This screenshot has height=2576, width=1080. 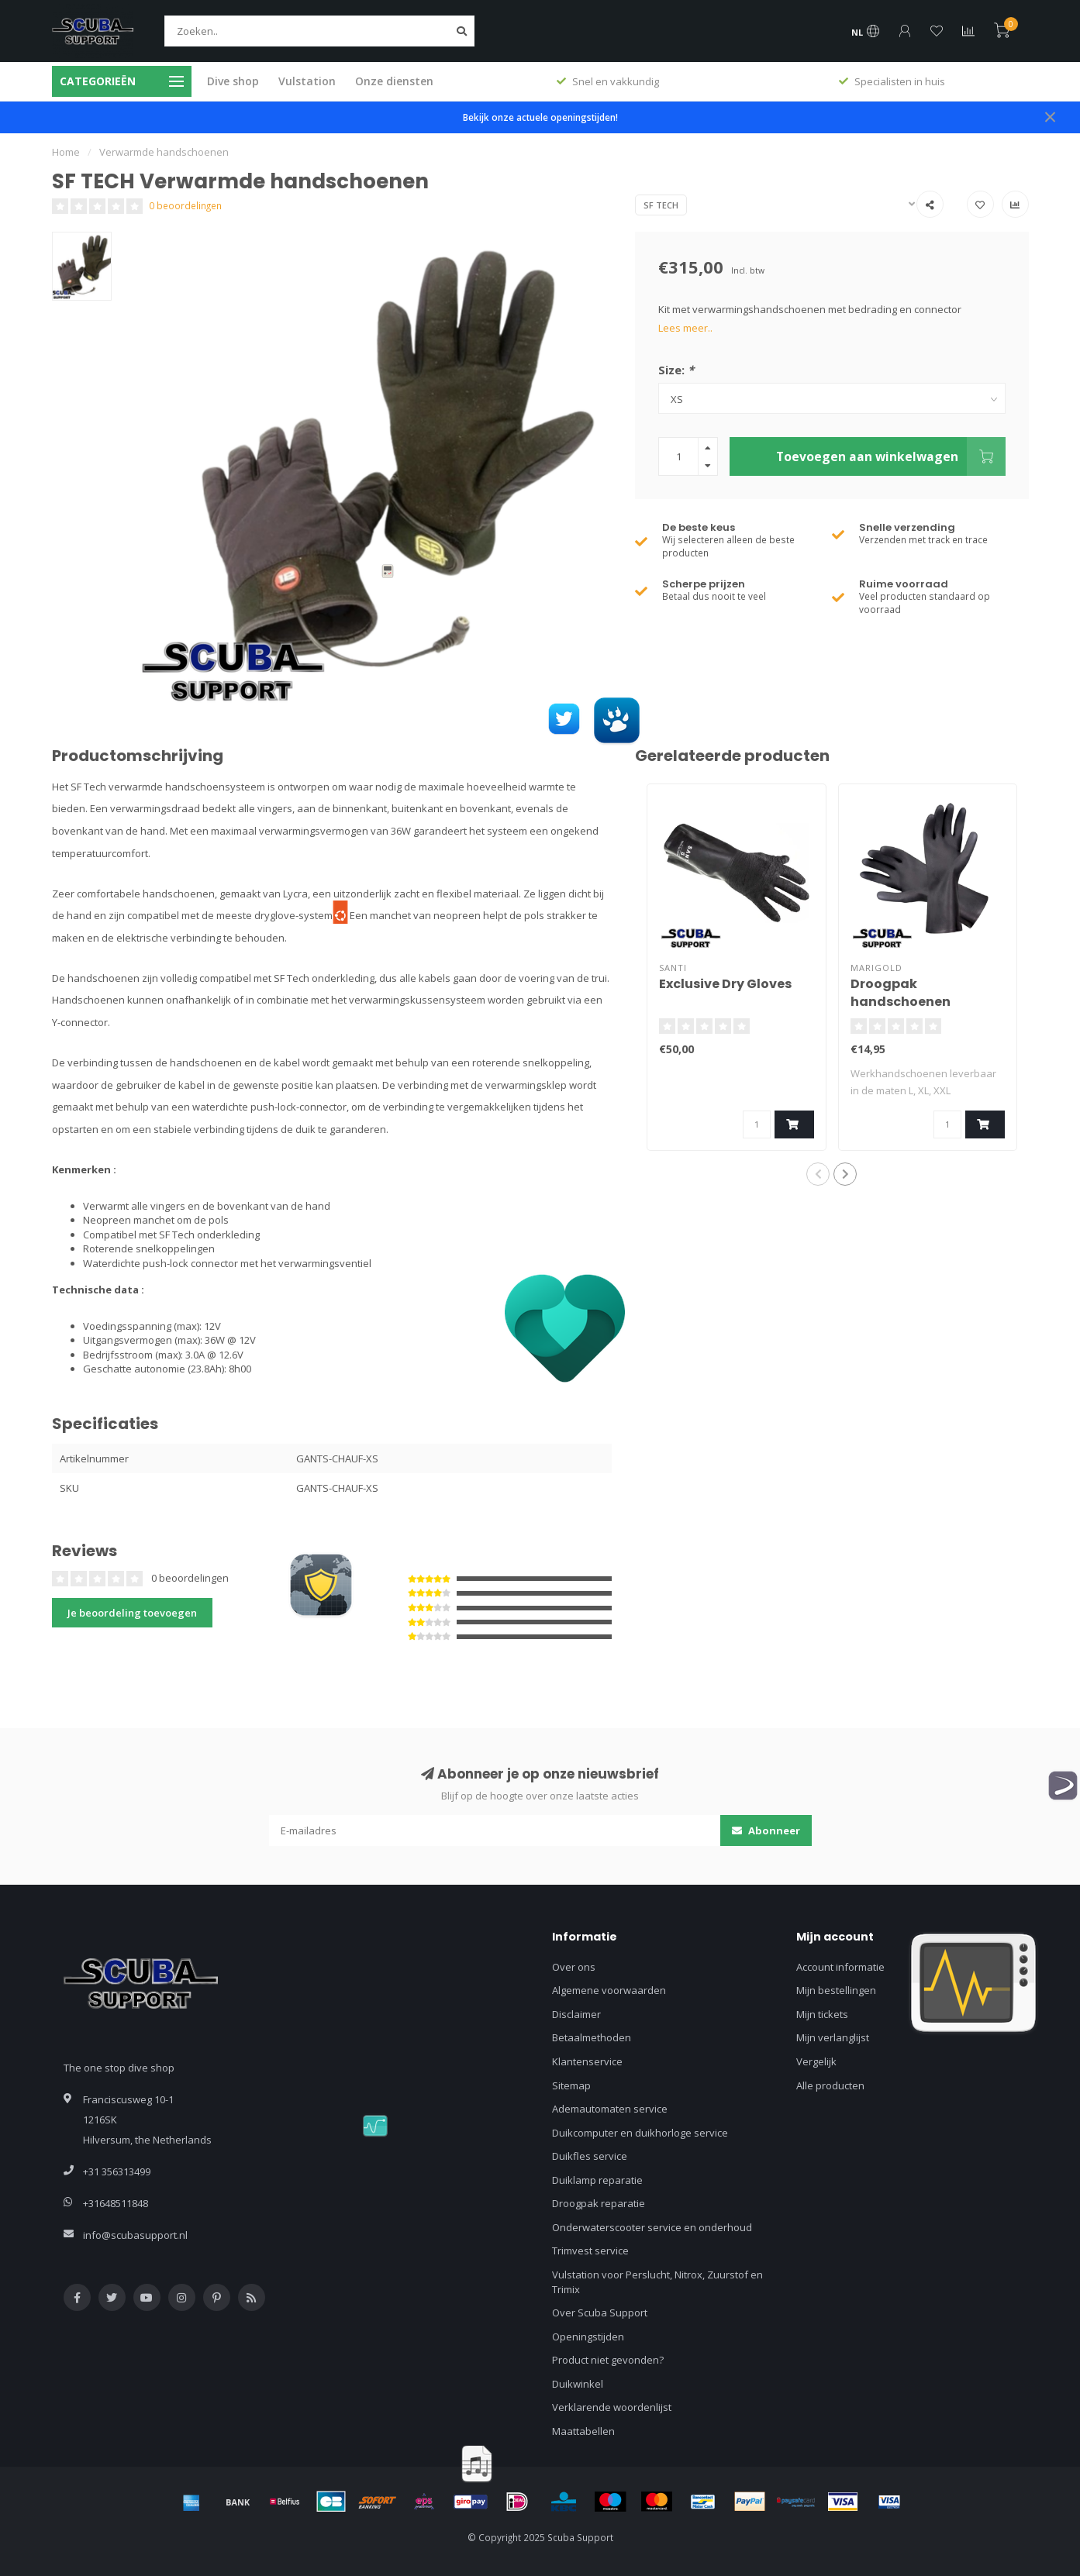 I want to click on an iMelody audio file, so click(x=477, y=2464).